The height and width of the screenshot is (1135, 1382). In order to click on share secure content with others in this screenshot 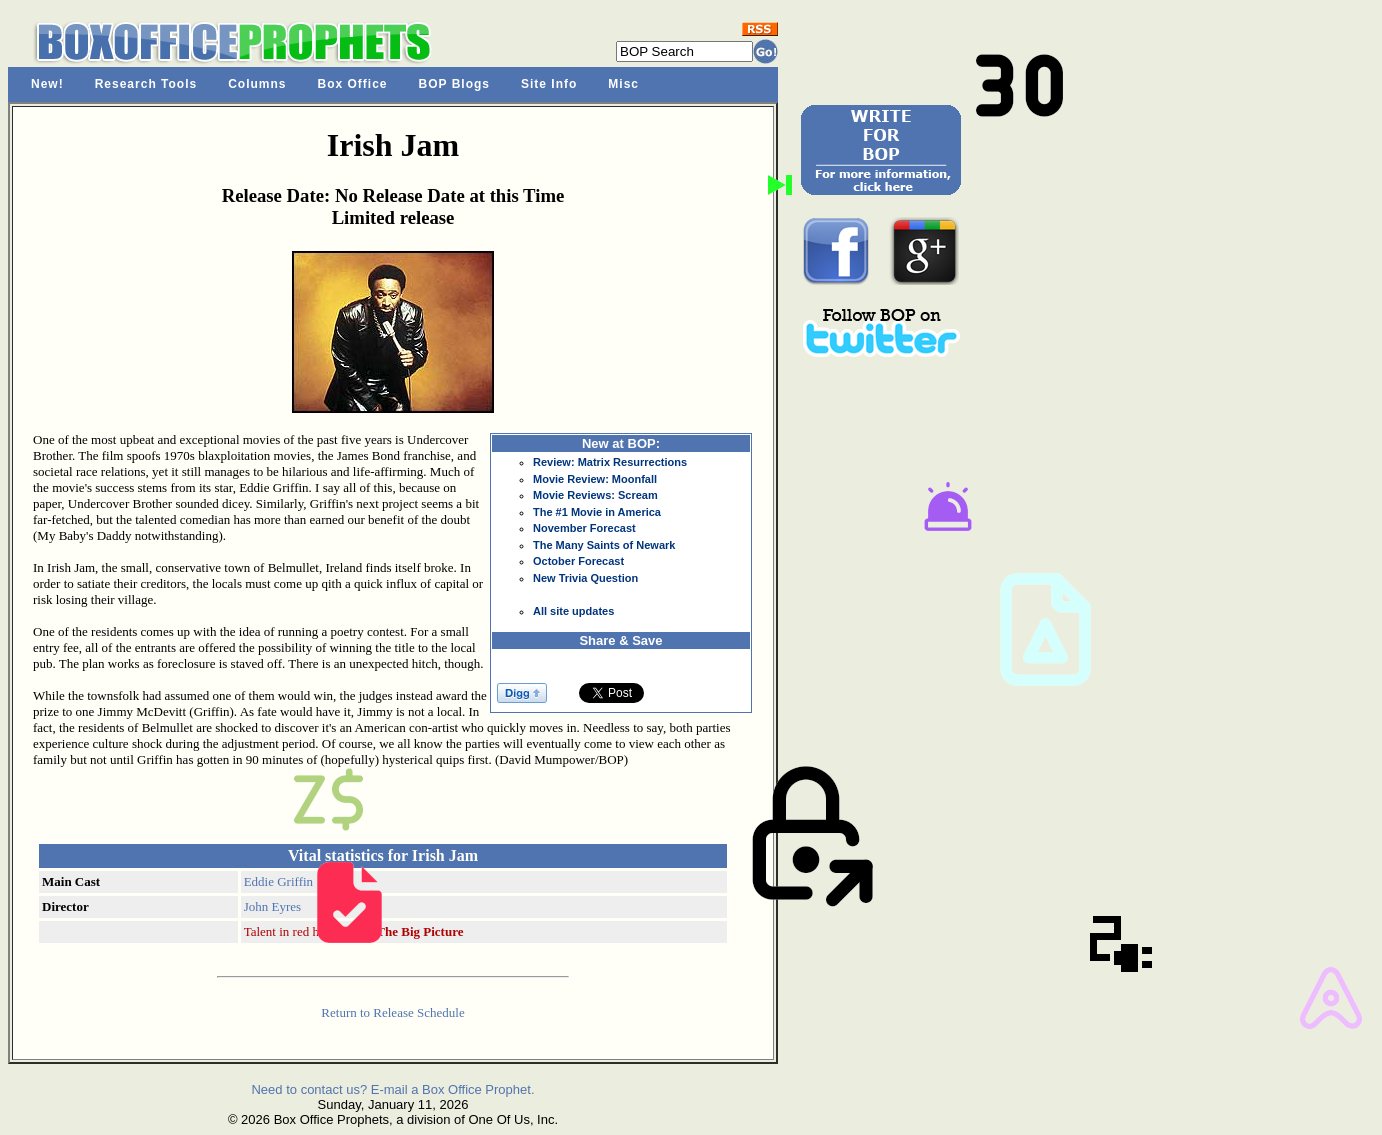, I will do `click(806, 833)`.